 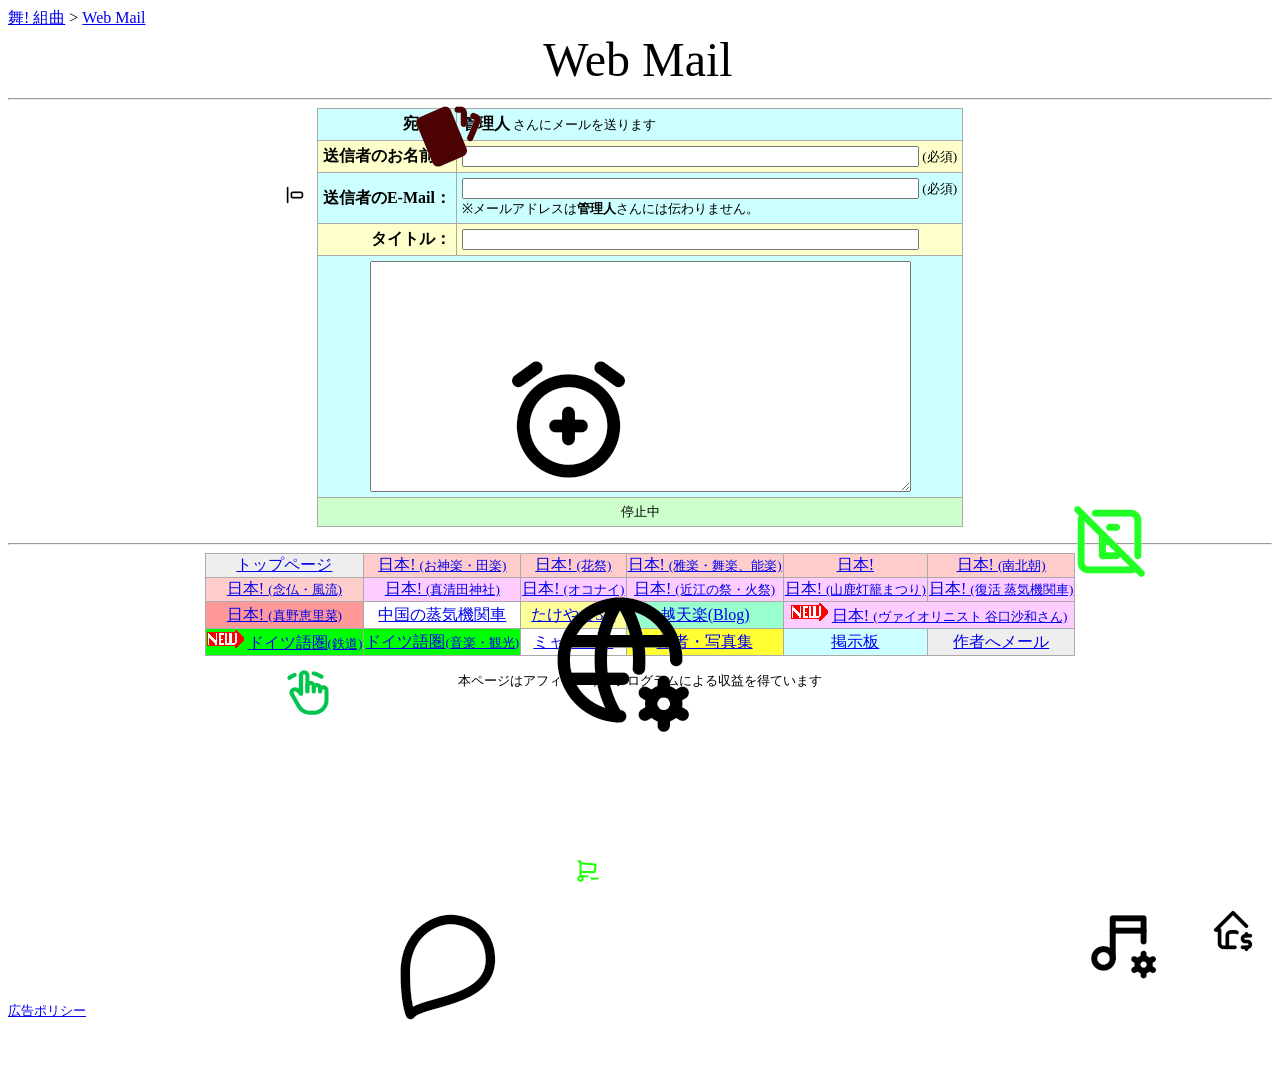 I want to click on drag to move or reposition an element, so click(x=309, y=691).